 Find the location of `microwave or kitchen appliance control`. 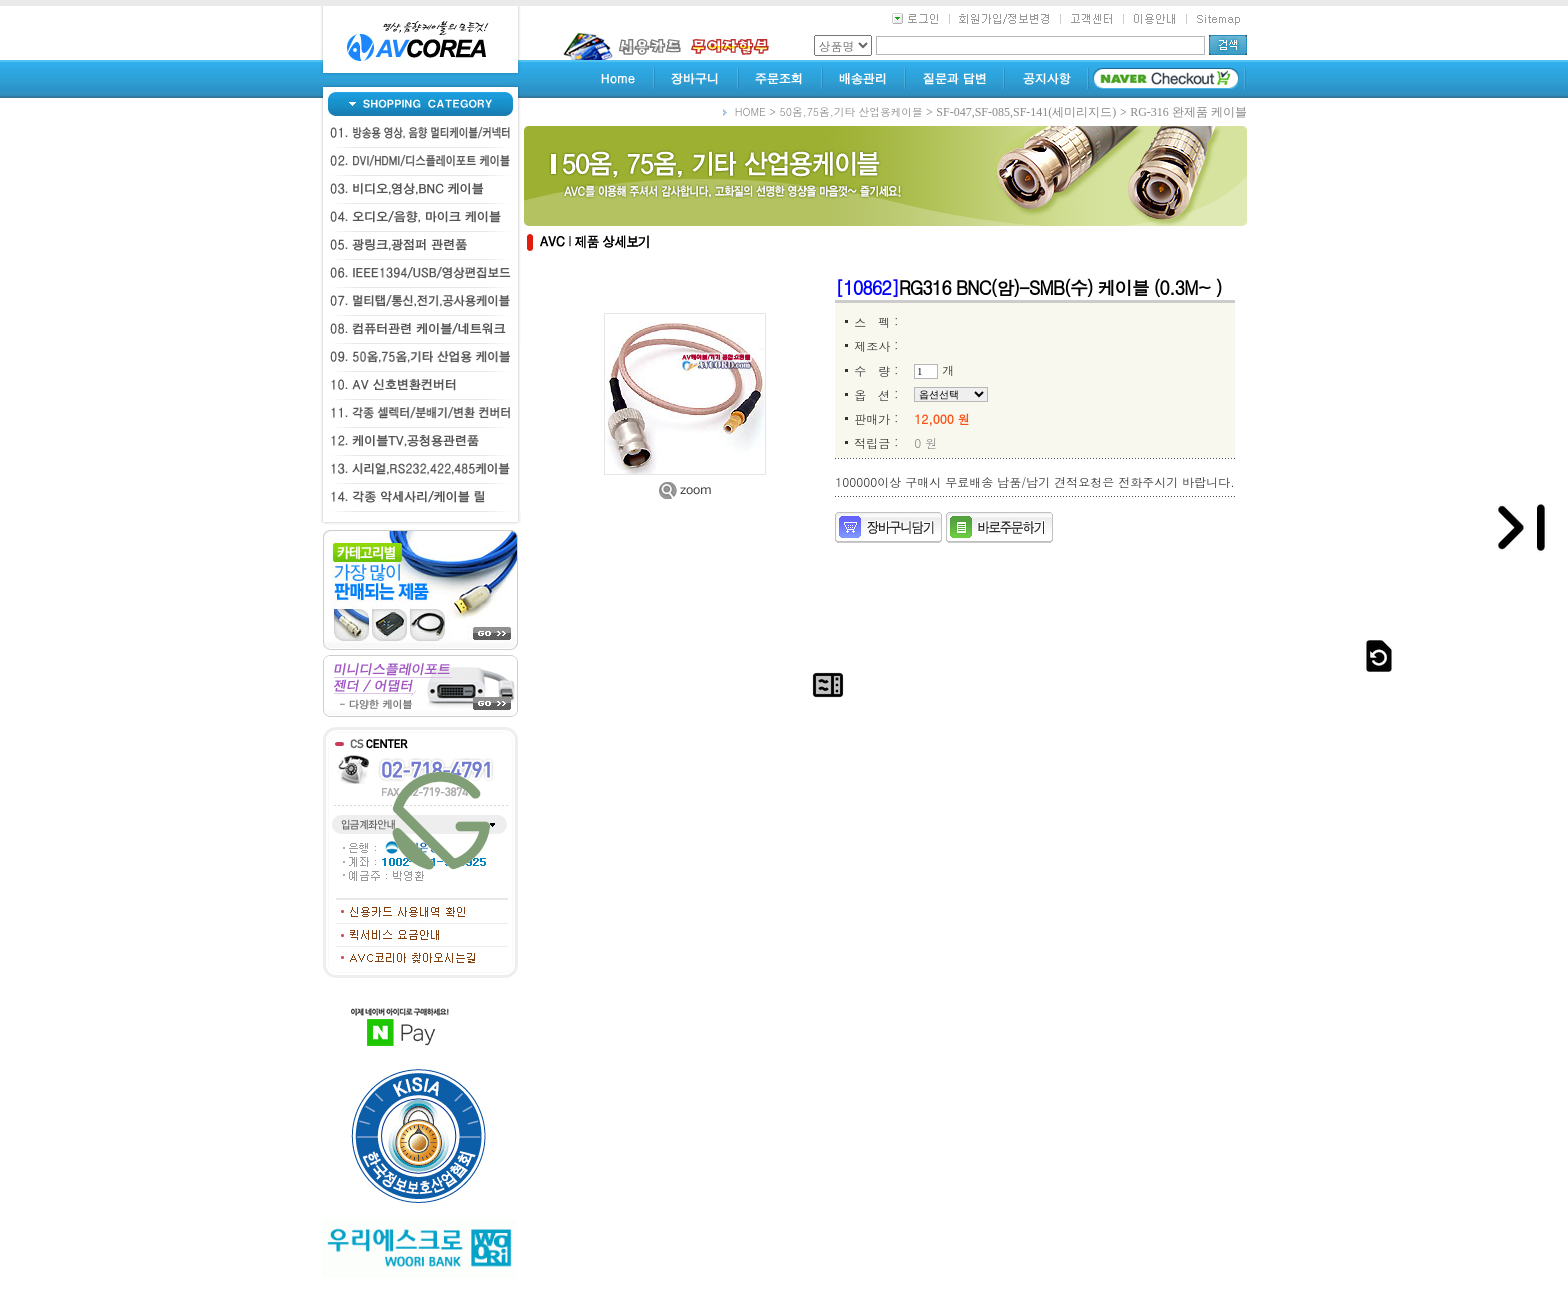

microwave or kitchen appliance control is located at coordinates (828, 685).